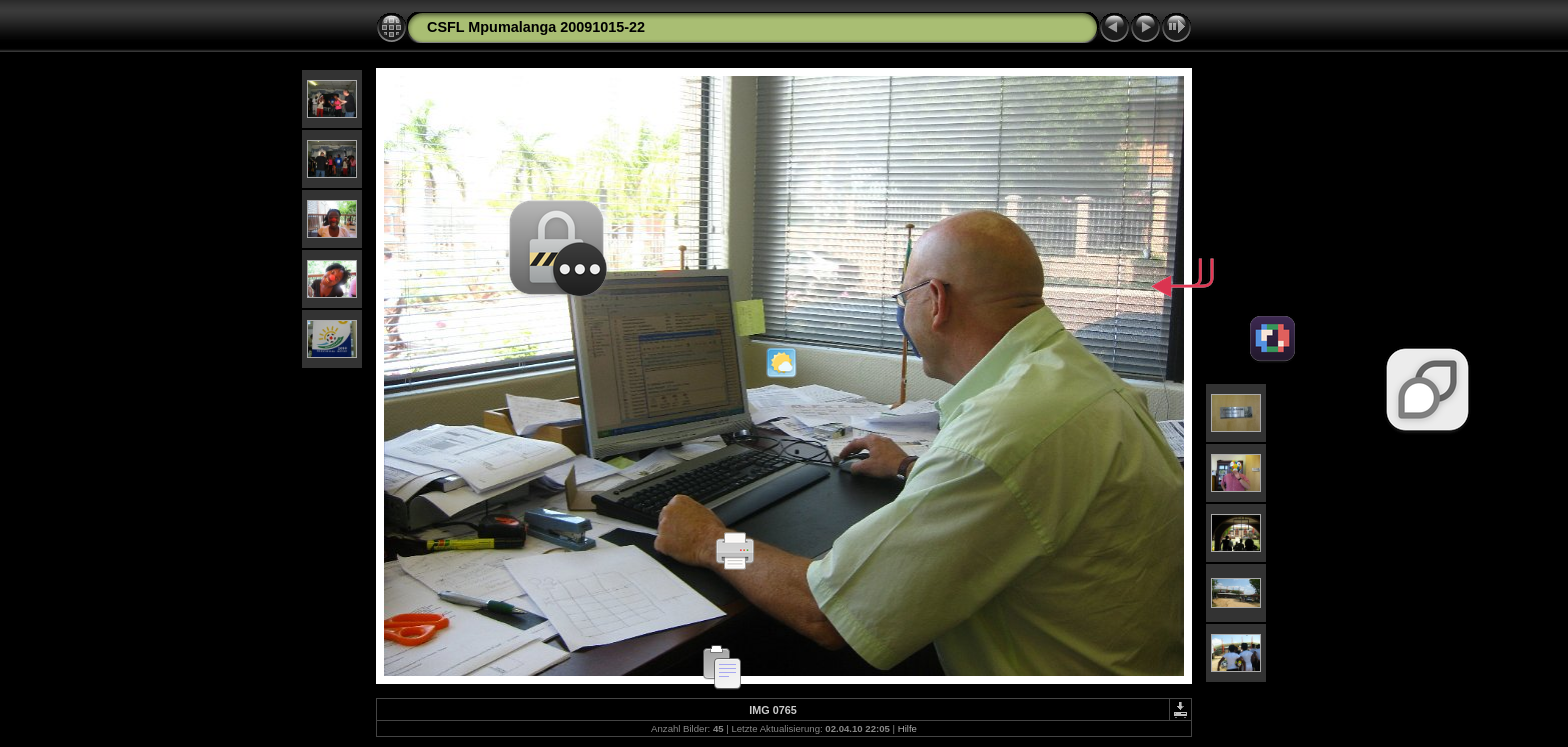 This screenshot has width=1568, height=747. Describe the element at coordinates (1272, 338) in the screenshot. I see `open pixelorama pixel art editor` at that location.